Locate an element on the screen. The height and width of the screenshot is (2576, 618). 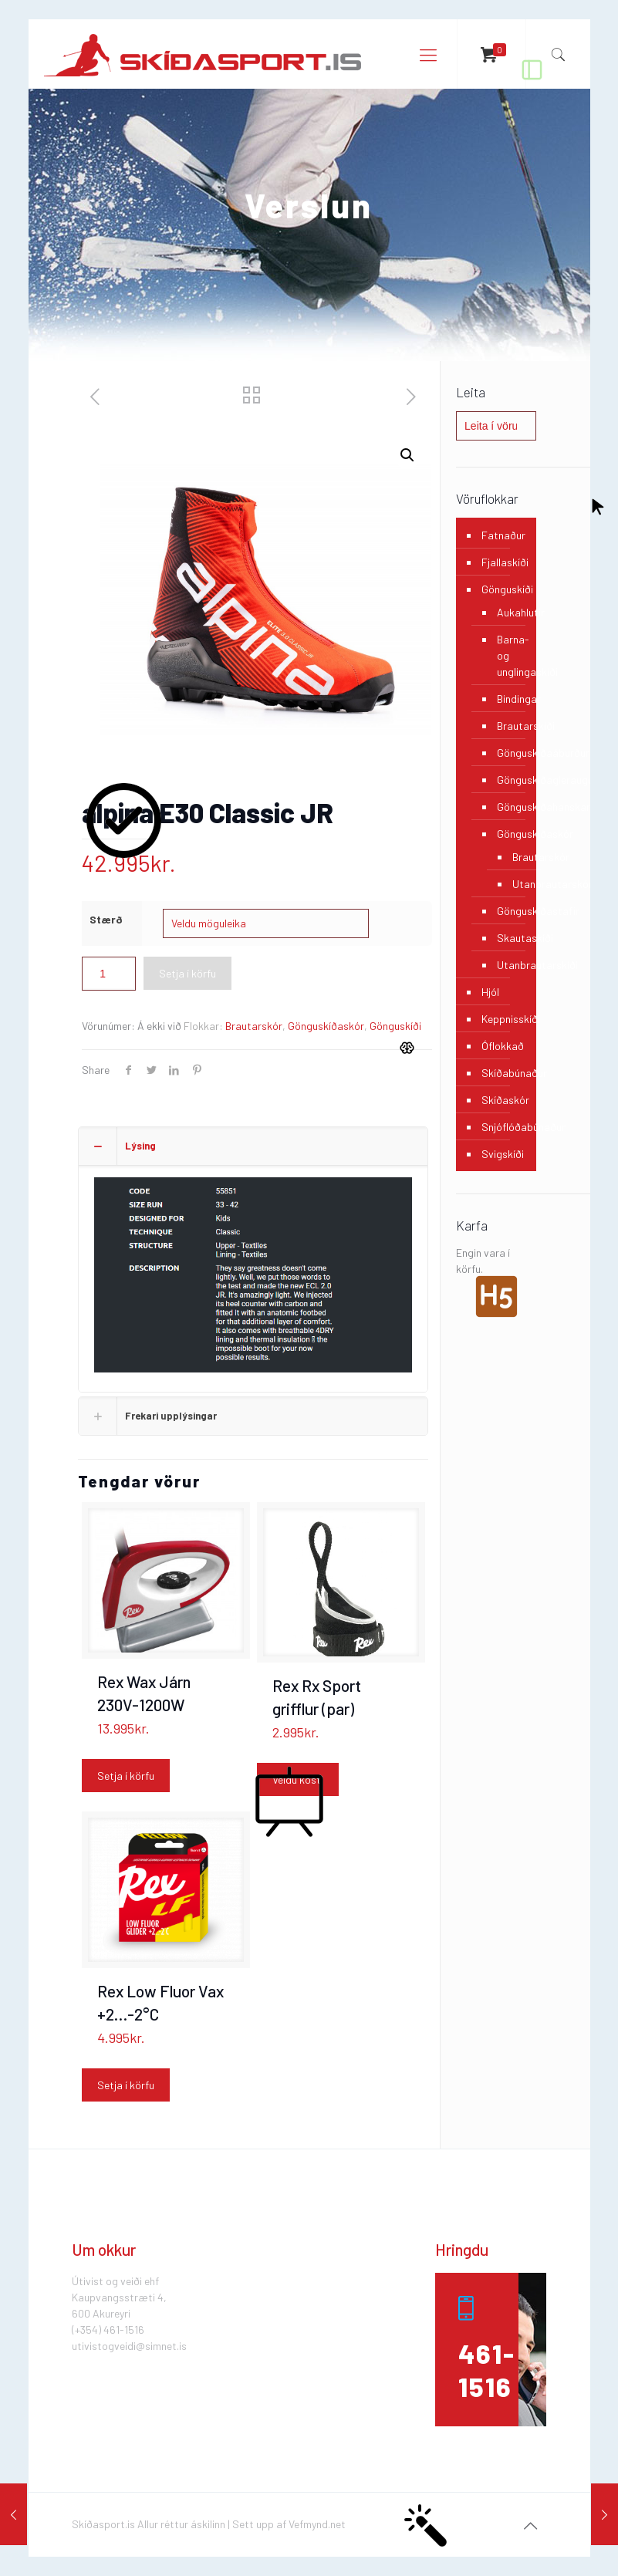
indicates a completed or successful action is located at coordinates (123, 820).